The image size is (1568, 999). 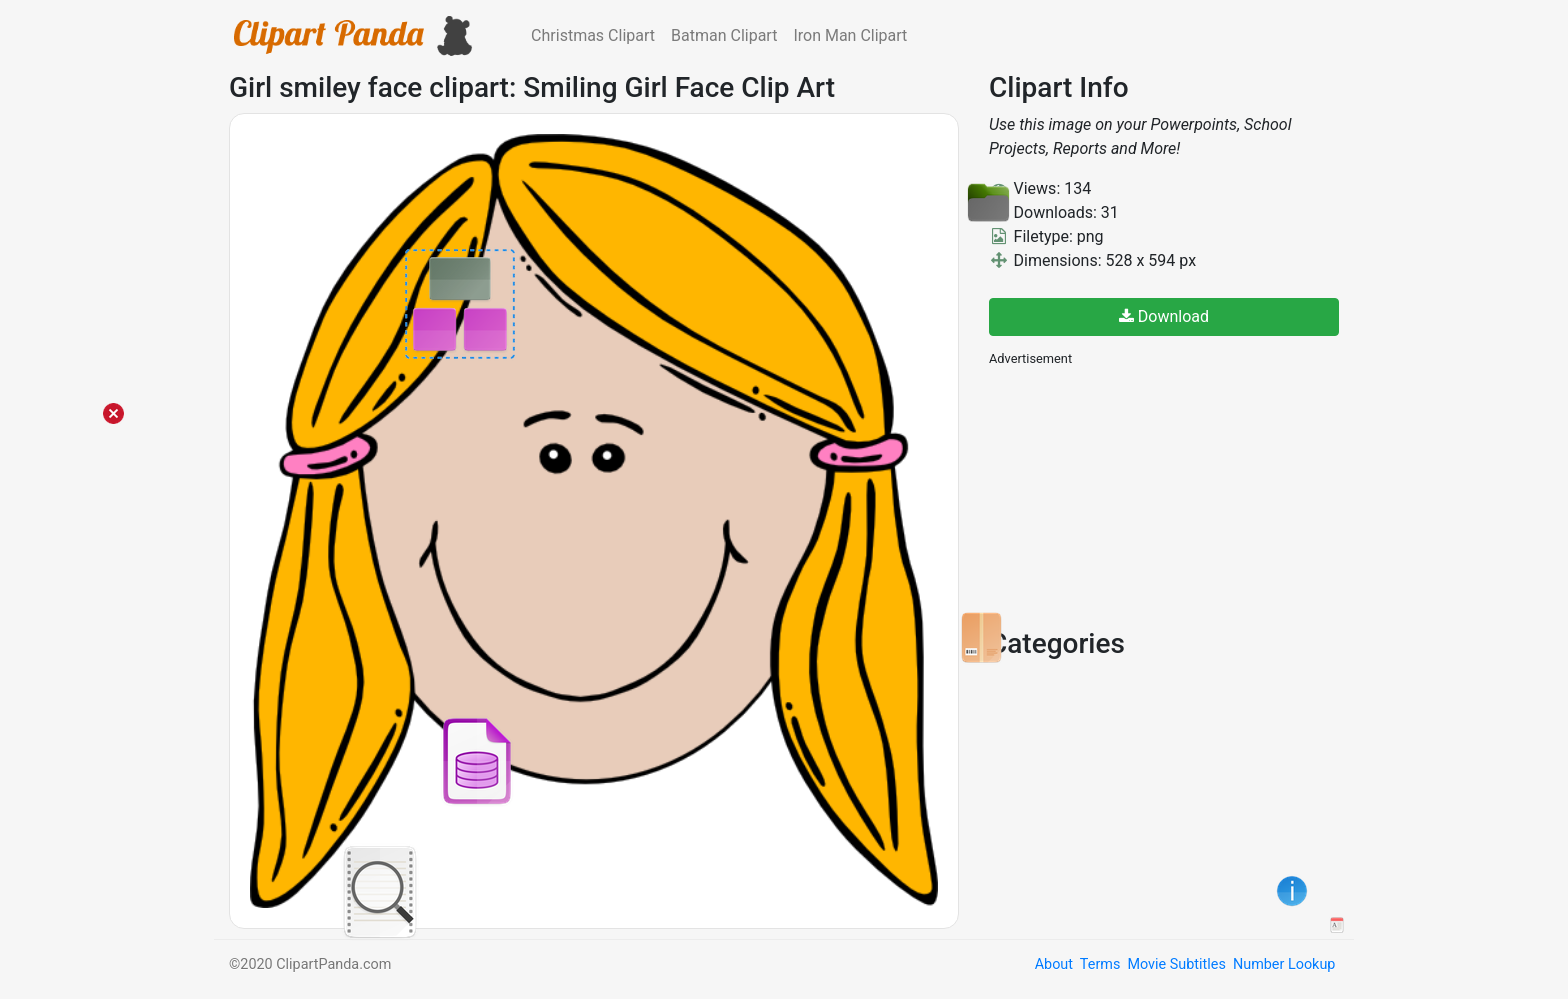 I want to click on indicates informational message or status, so click(x=1292, y=891).